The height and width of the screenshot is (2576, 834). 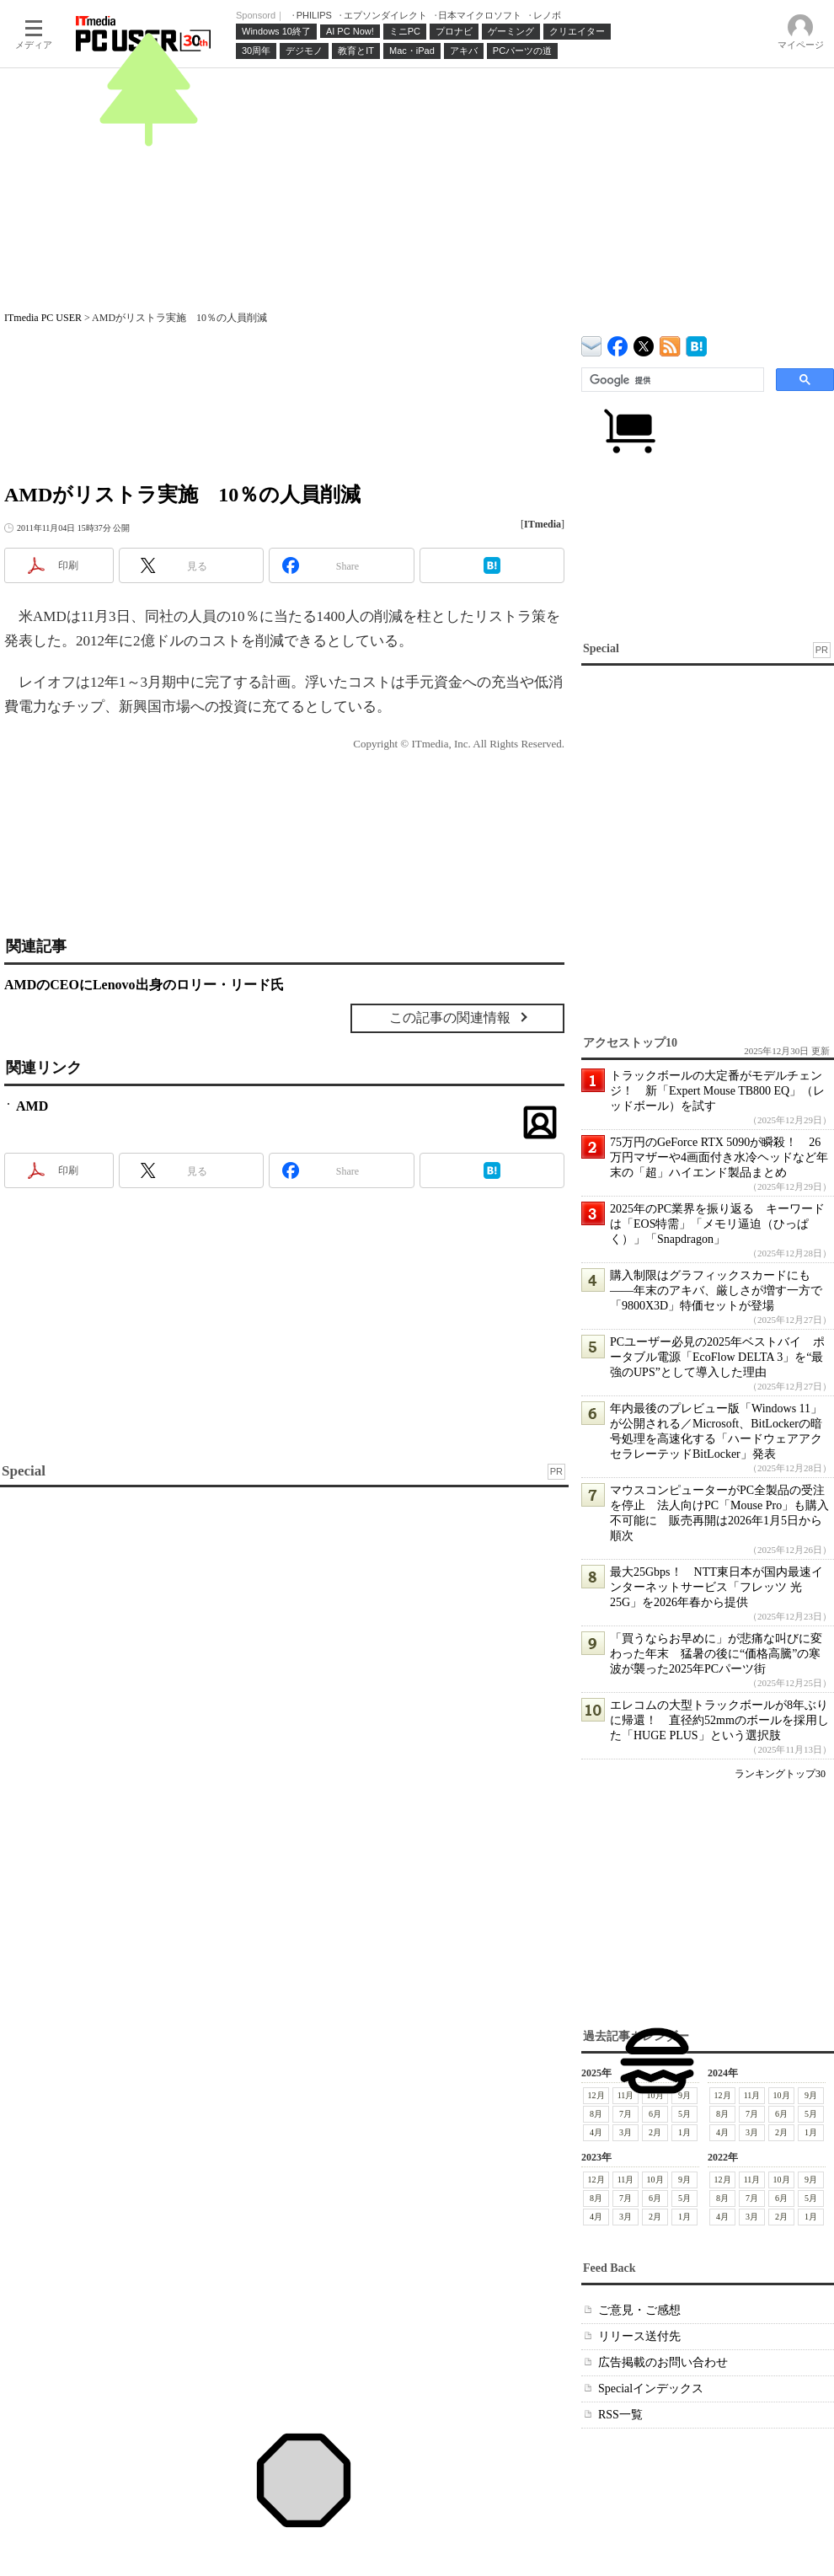 I want to click on view user profile, so click(x=540, y=1122).